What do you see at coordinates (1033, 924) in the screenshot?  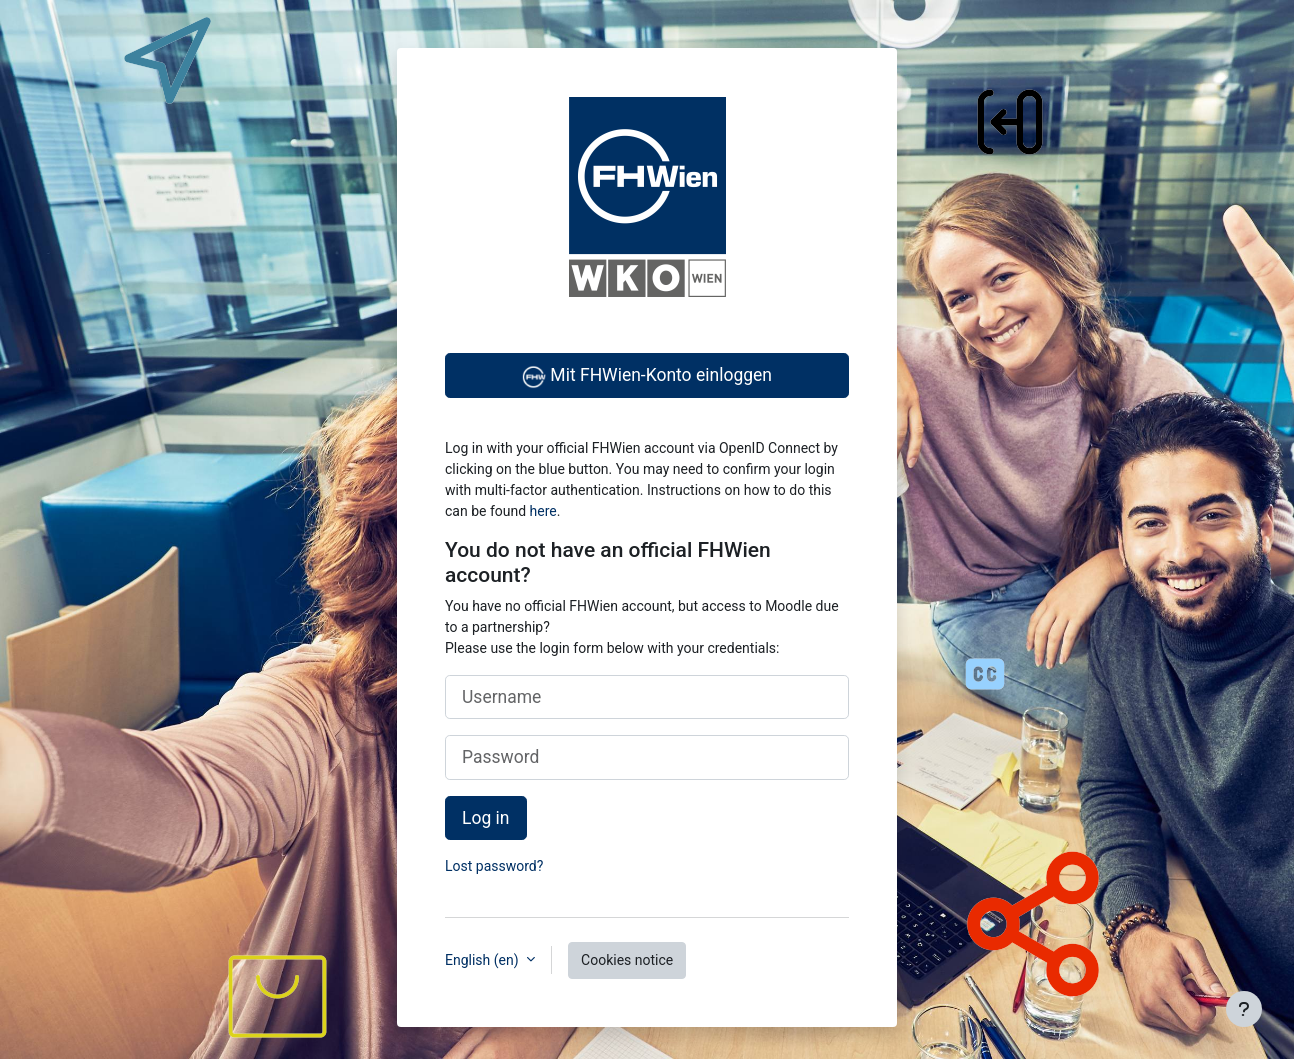 I see `share content with others` at bounding box center [1033, 924].